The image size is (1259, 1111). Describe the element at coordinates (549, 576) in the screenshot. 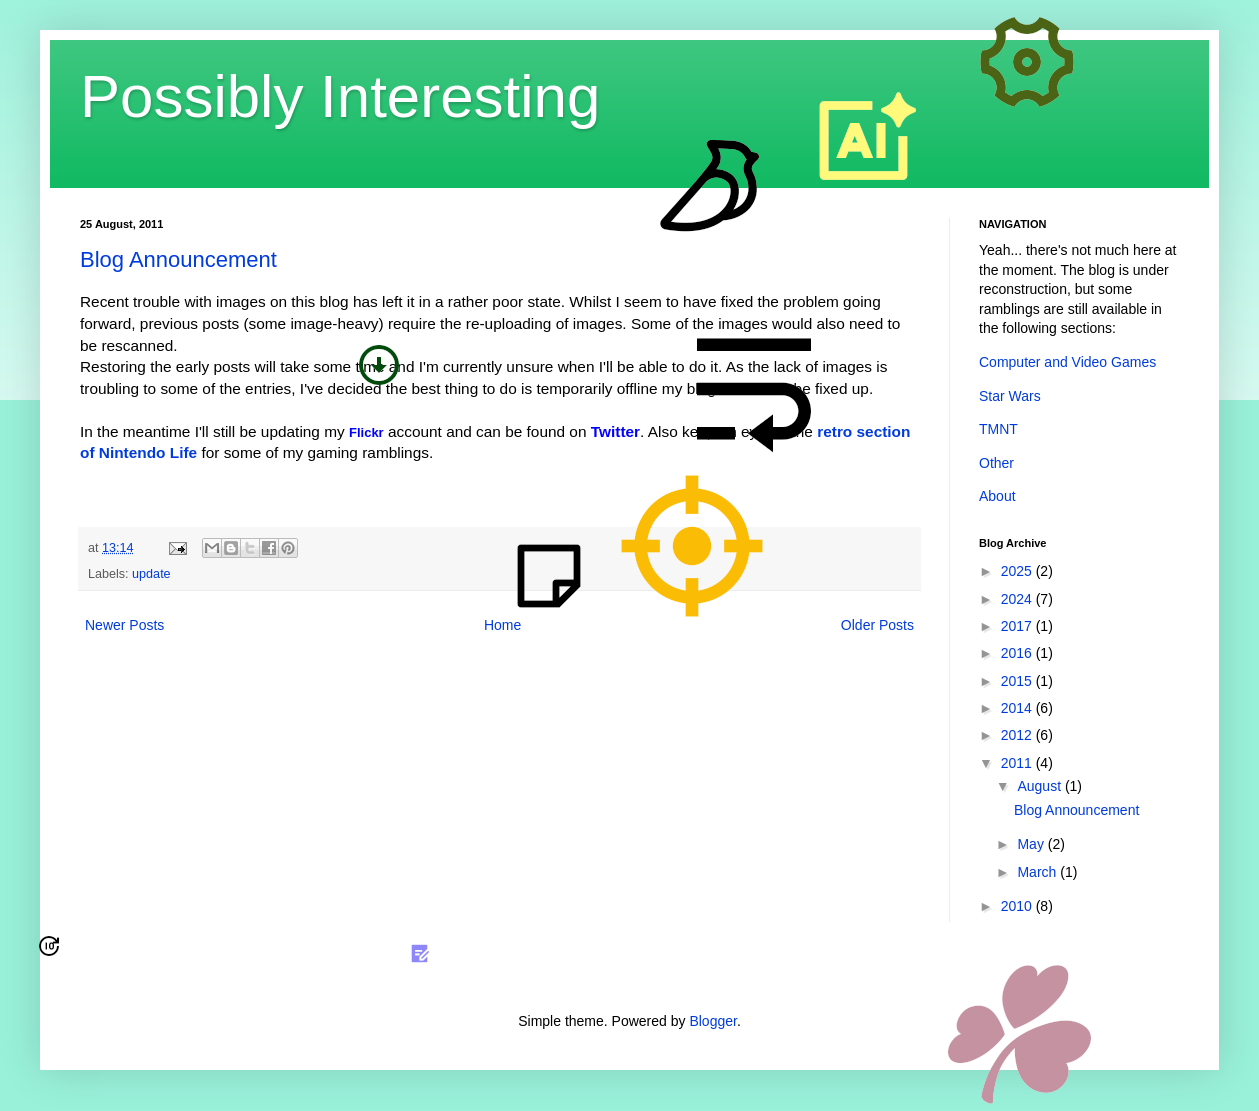

I see `create a new sticky note` at that location.